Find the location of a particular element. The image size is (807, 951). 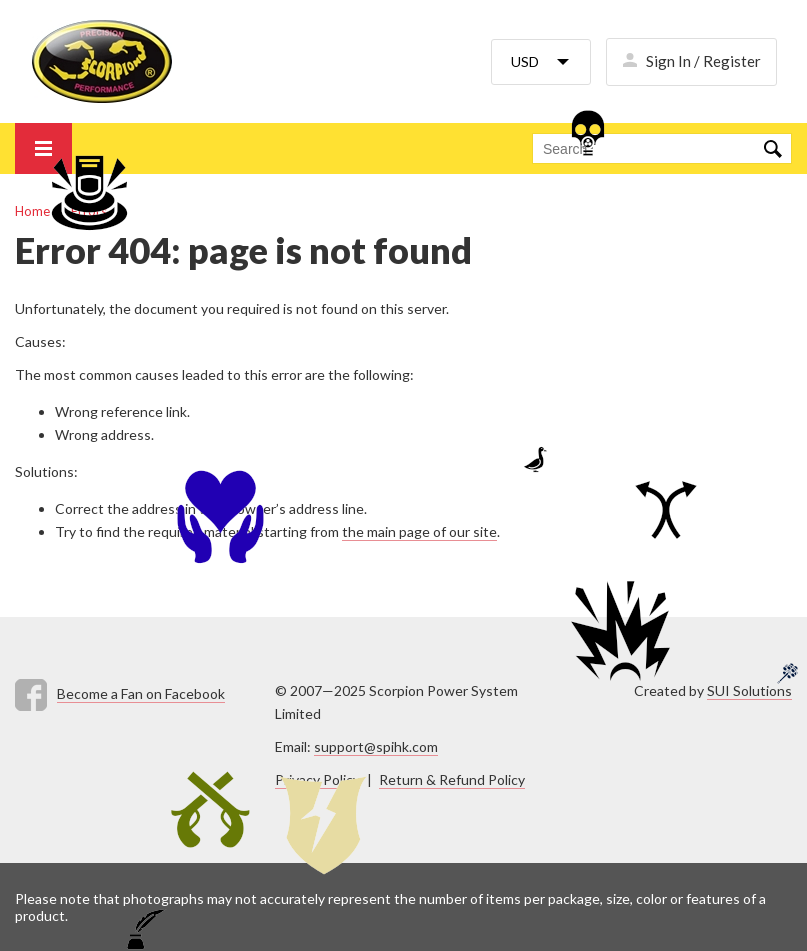

split or divide content into multiple paths is located at coordinates (666, 510).